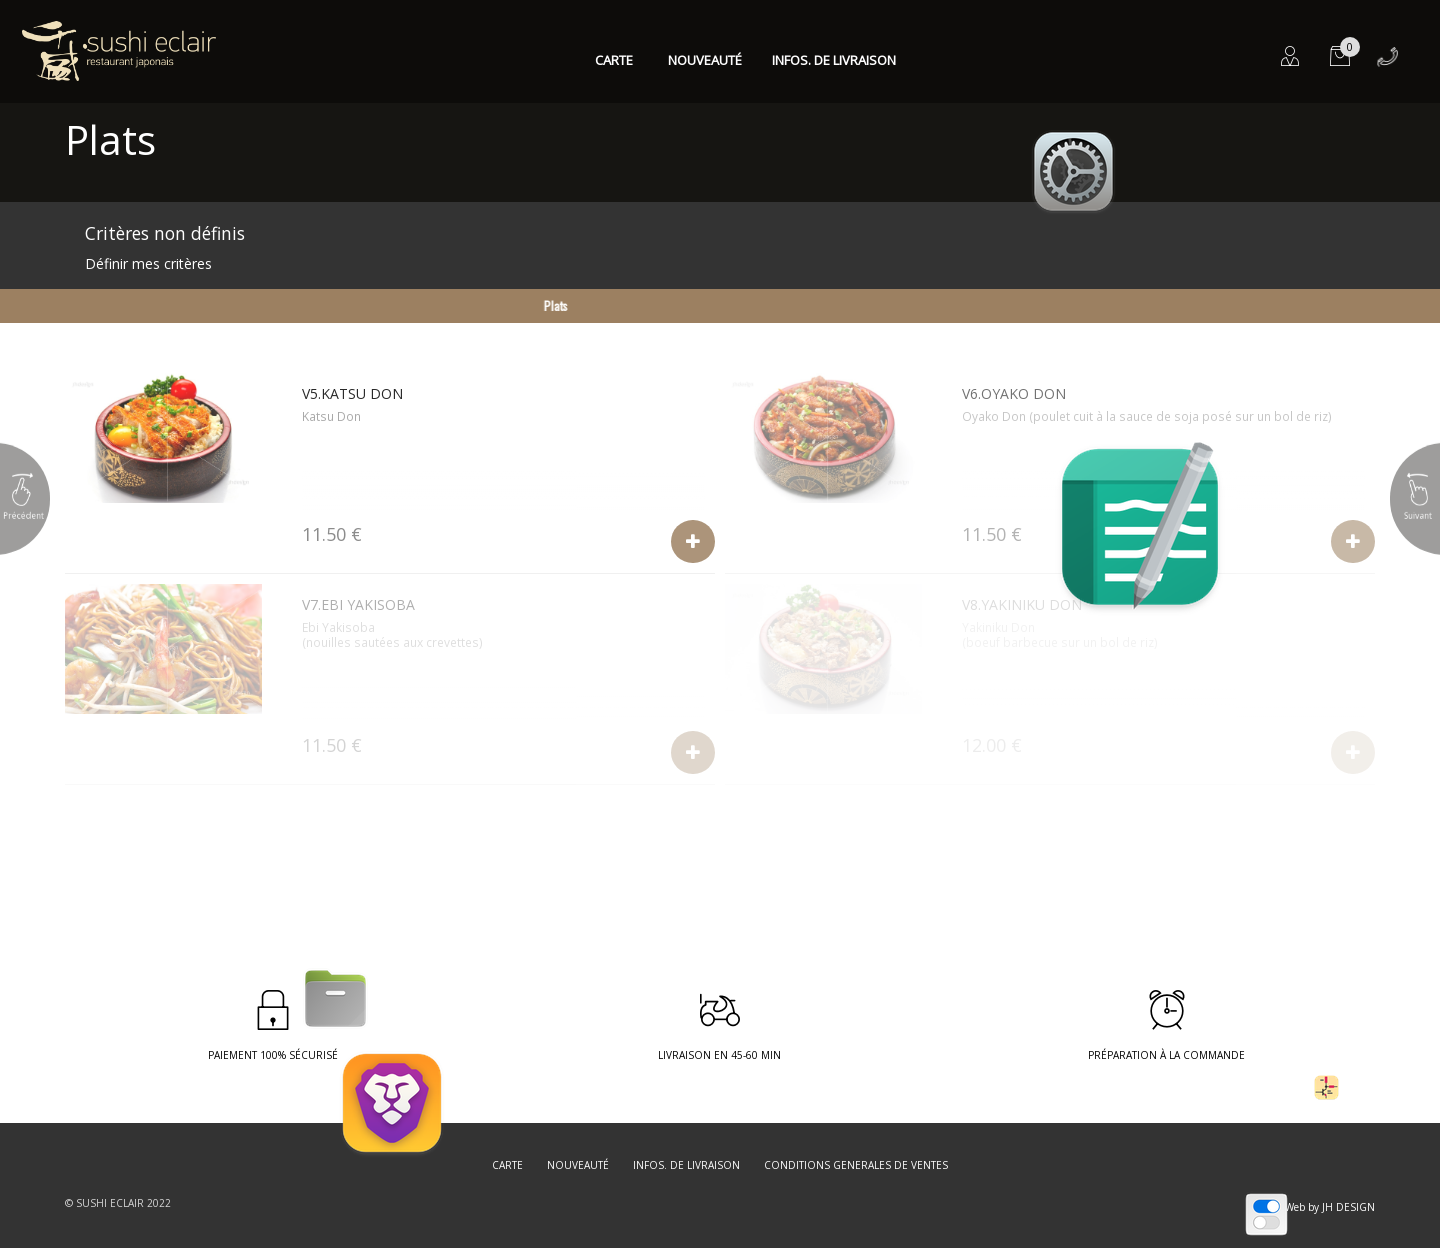  I want to click on open the file manager application, so click(335, 998).